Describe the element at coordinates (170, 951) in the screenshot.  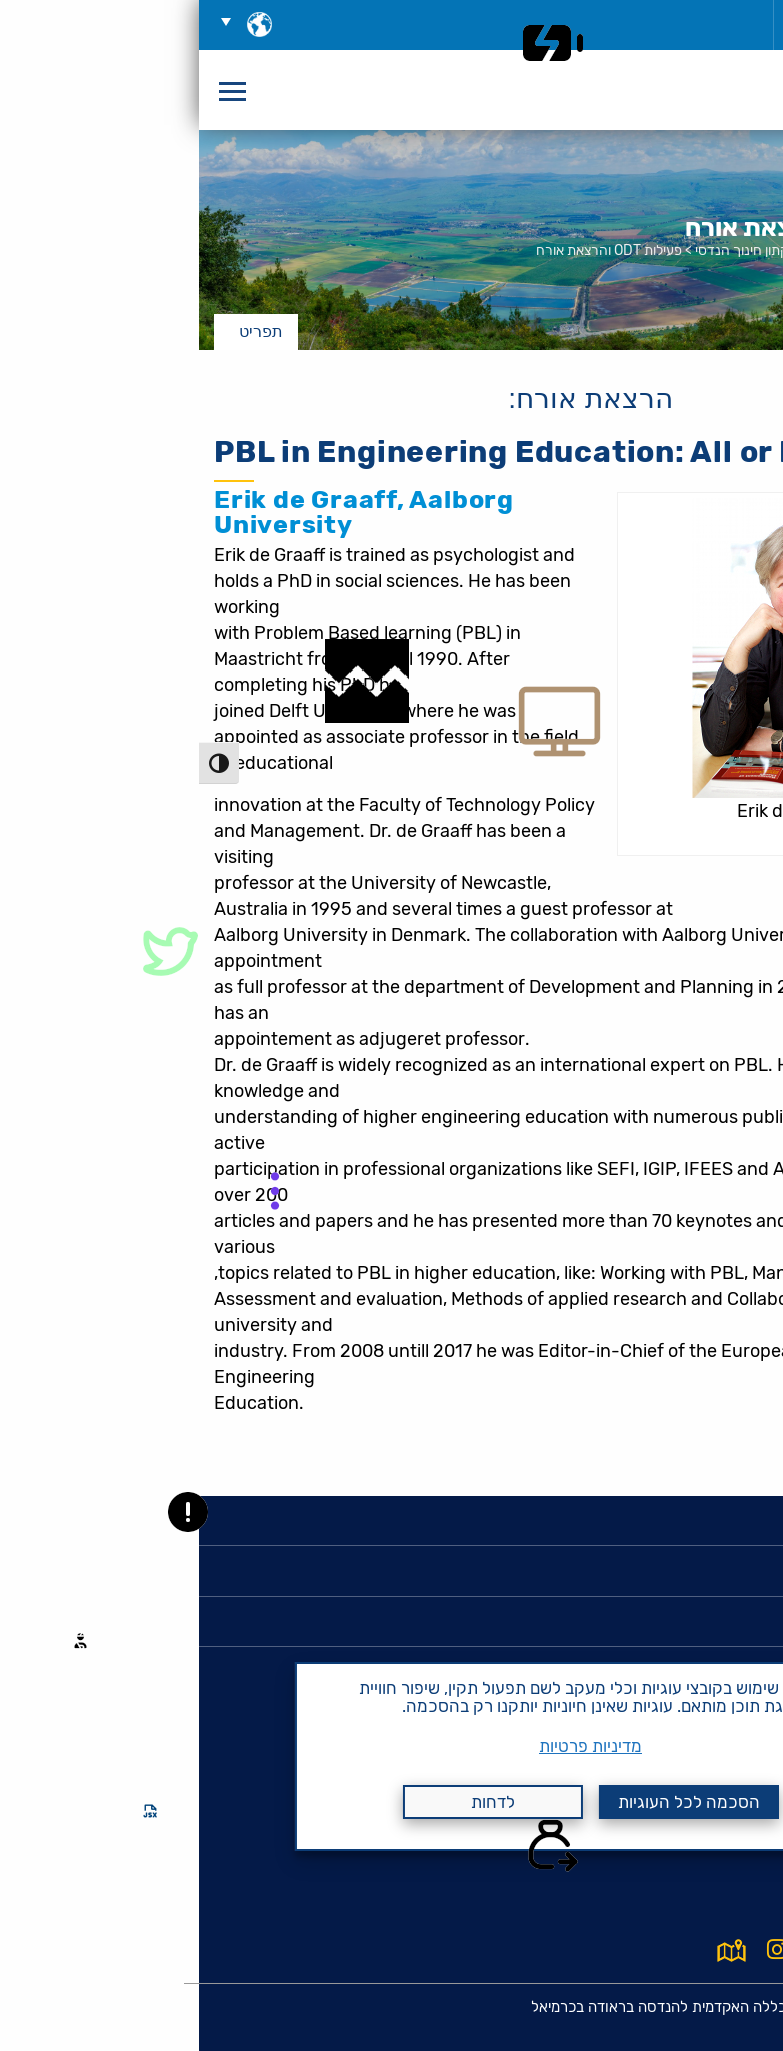
I see `share to twitter` at that location.